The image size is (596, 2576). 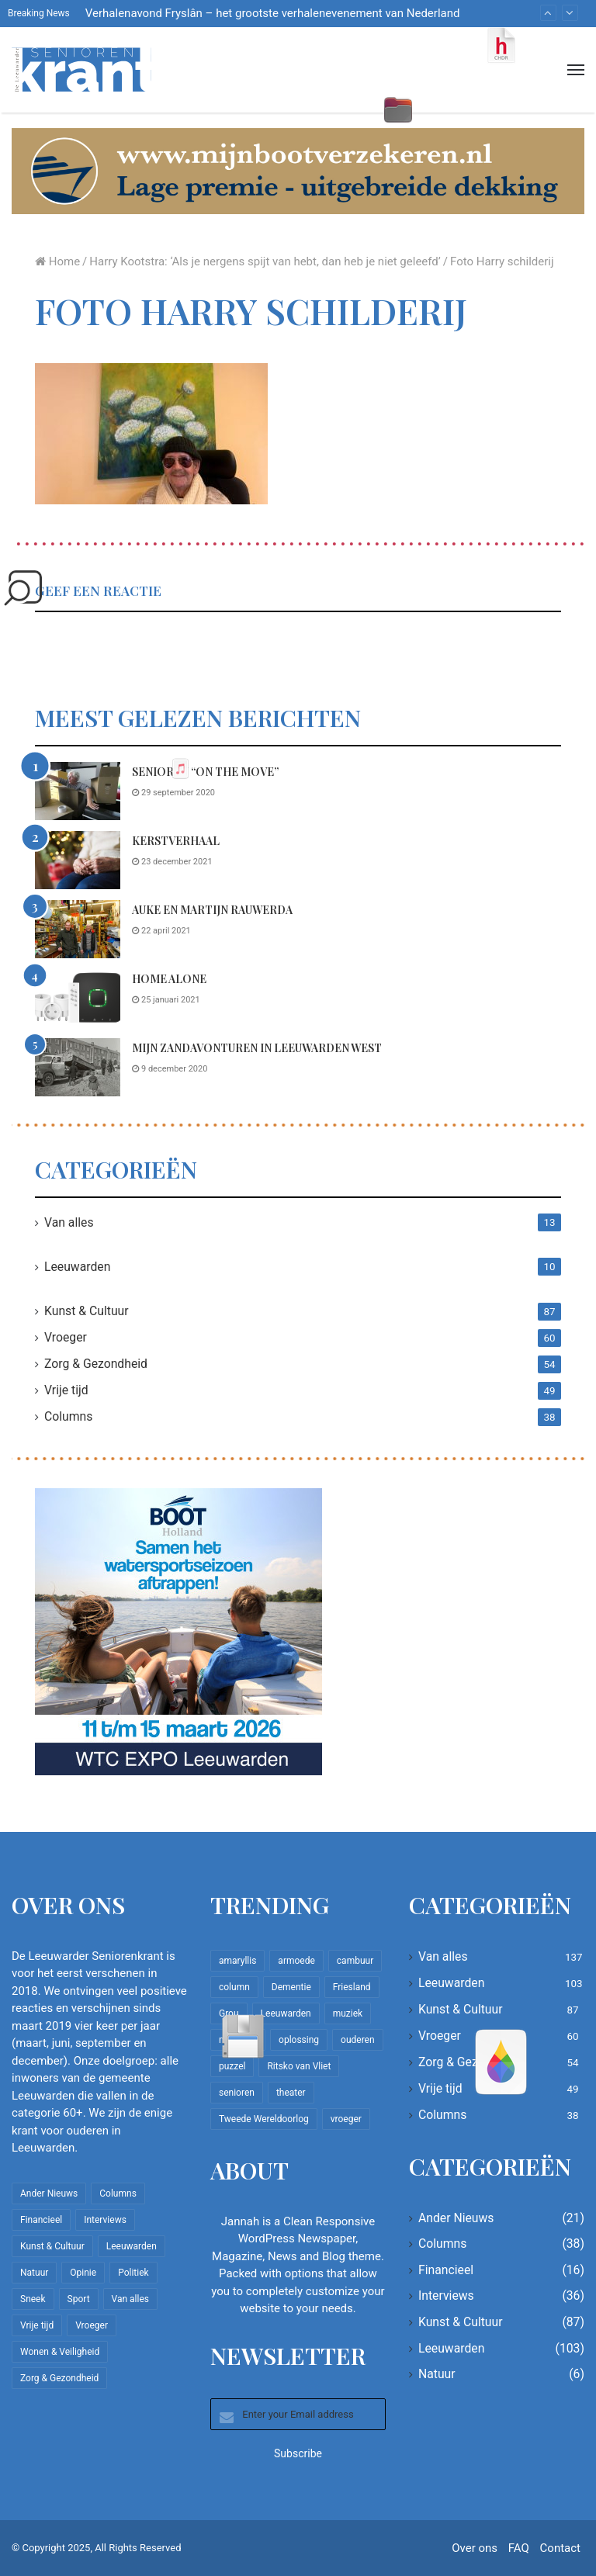 What do you see at coordinates (180, 768) in the screenshot?
I see `an audio file in your system` at bounding box center [180, 768].